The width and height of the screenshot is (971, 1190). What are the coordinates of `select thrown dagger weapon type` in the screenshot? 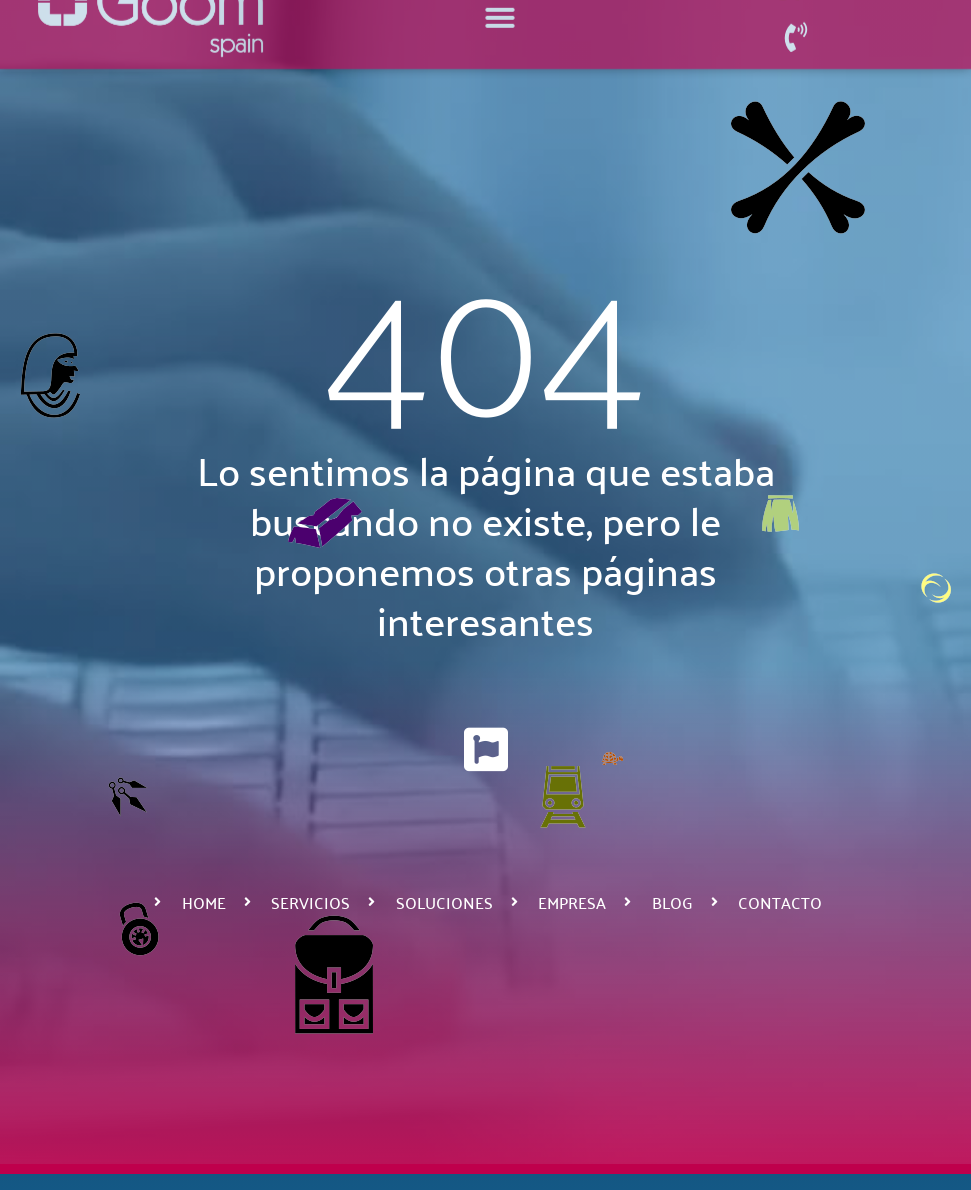 It's located at (128, 797).